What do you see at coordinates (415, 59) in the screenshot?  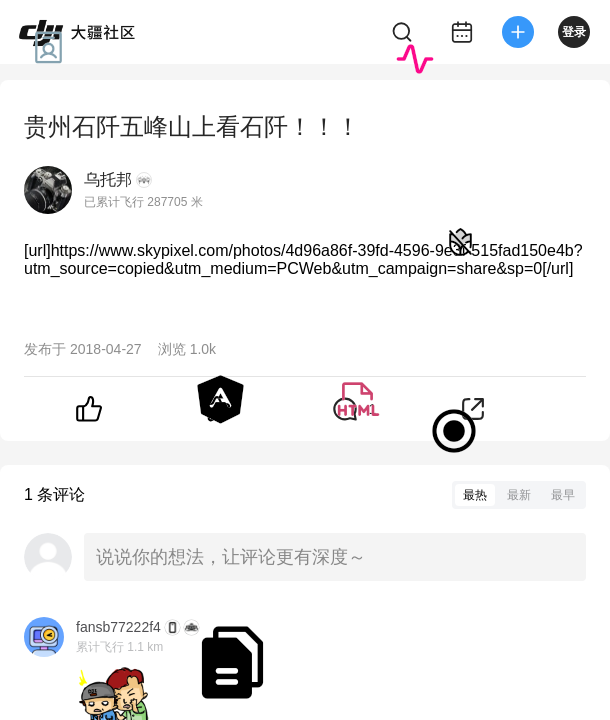 I see `view activity or health metrics` at bounding box center [415, 59].